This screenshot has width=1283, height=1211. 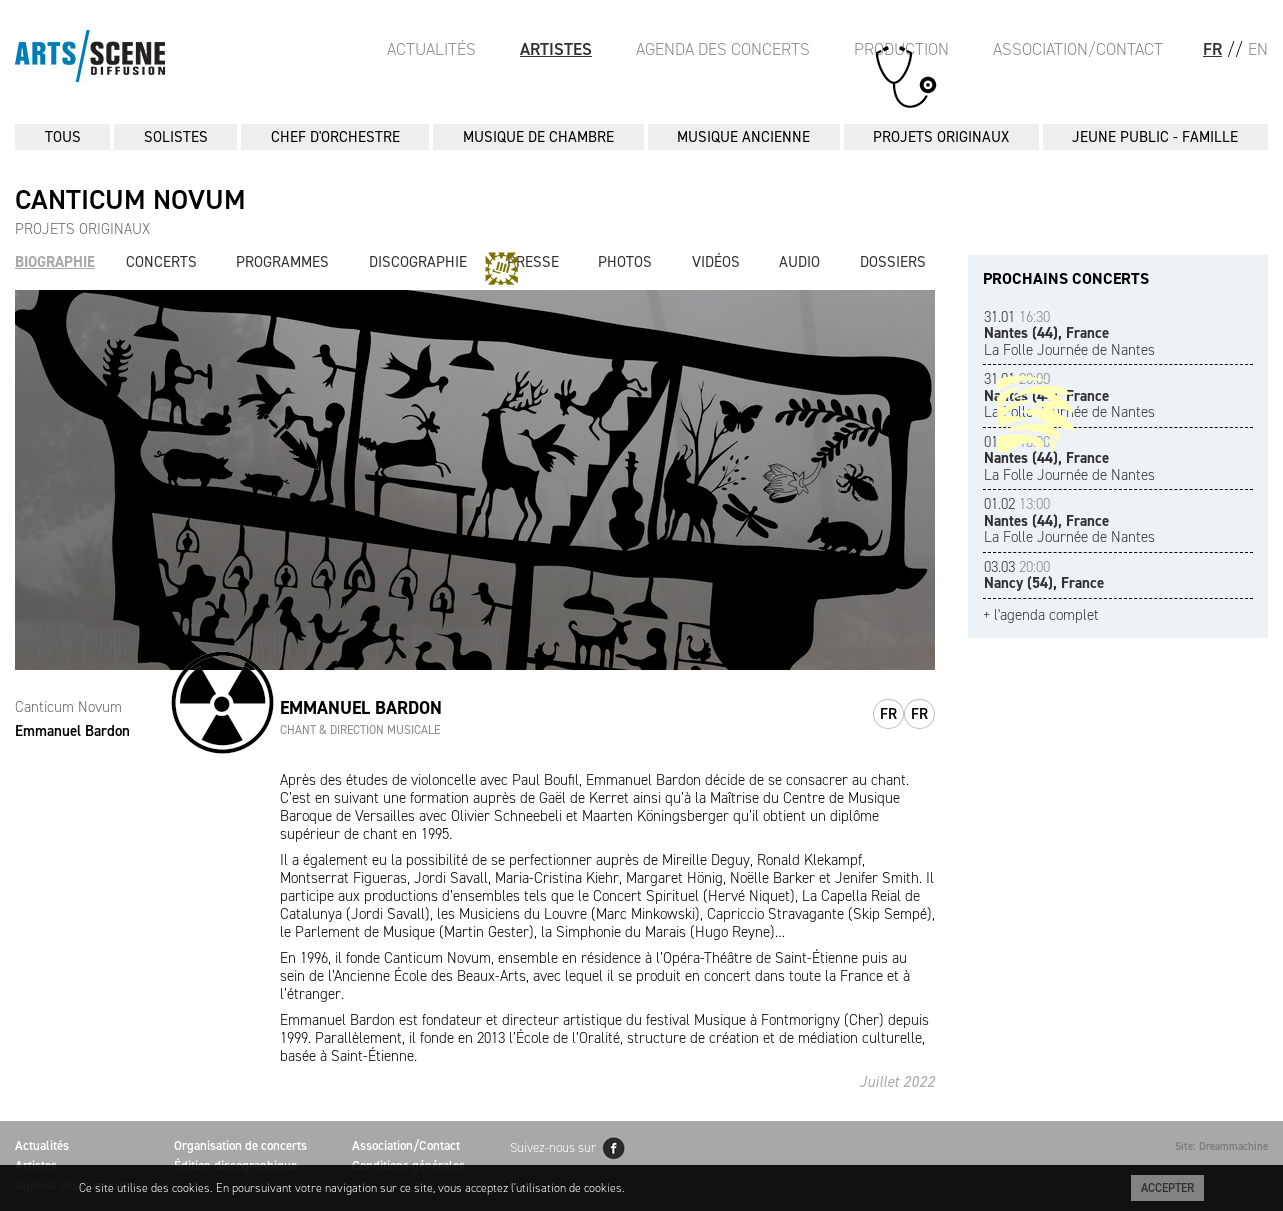 I want to click on indicates radioactive or hazardous material warning, so click(x=223, y=703).